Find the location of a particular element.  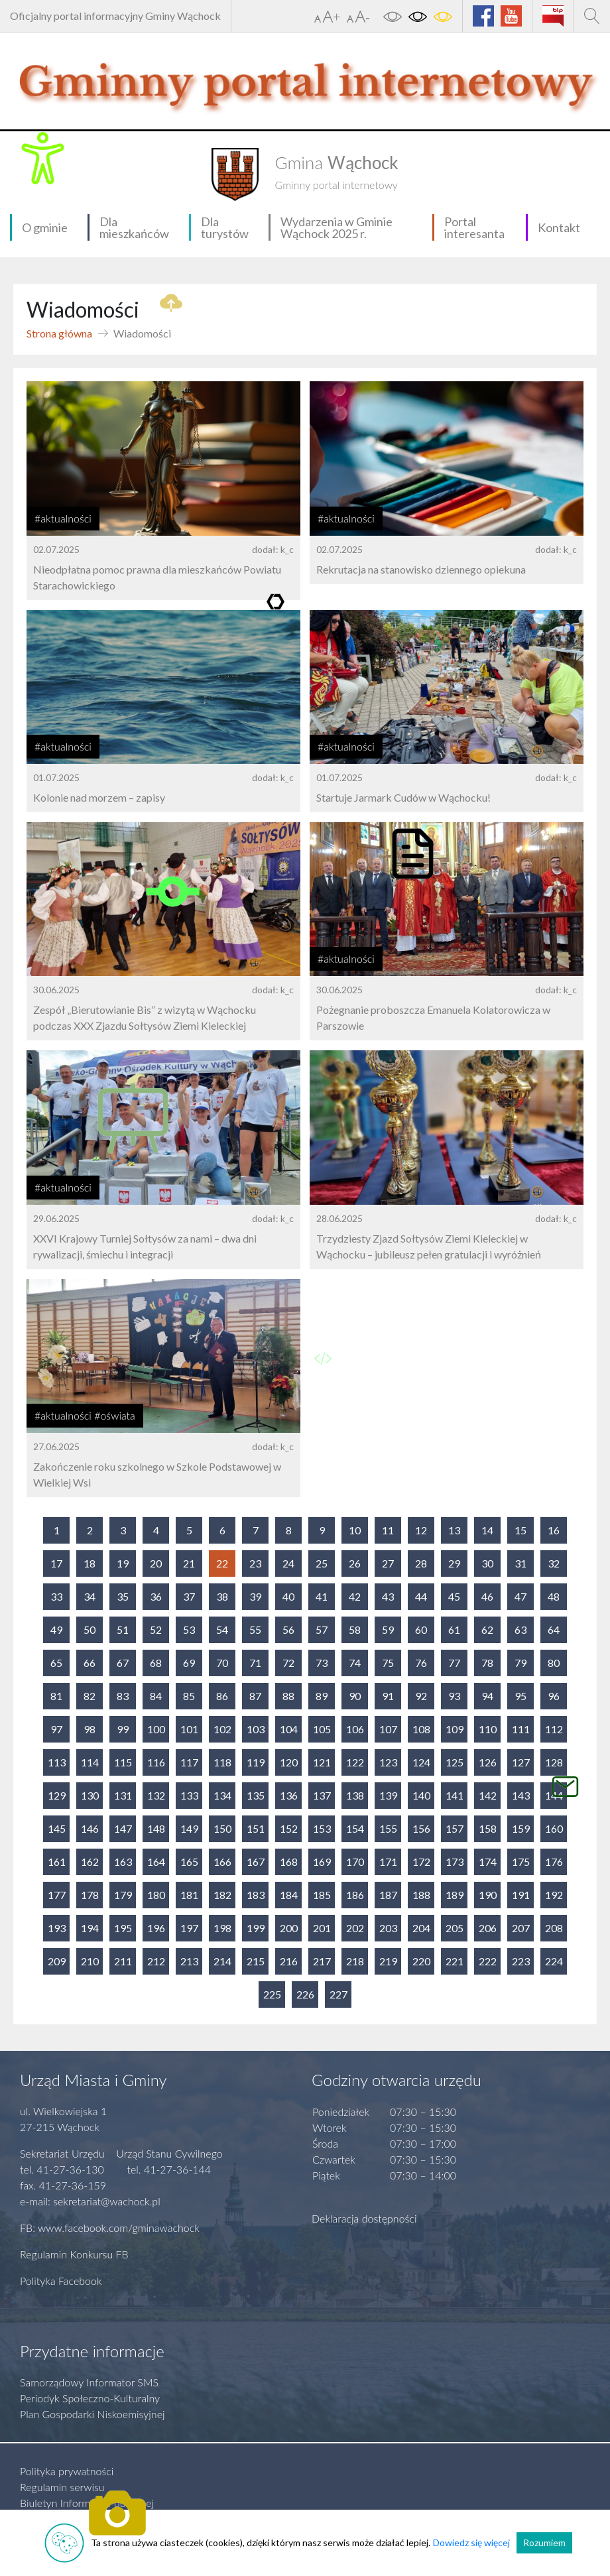

upload a file to the cloud is located at coordinates (171, 303).